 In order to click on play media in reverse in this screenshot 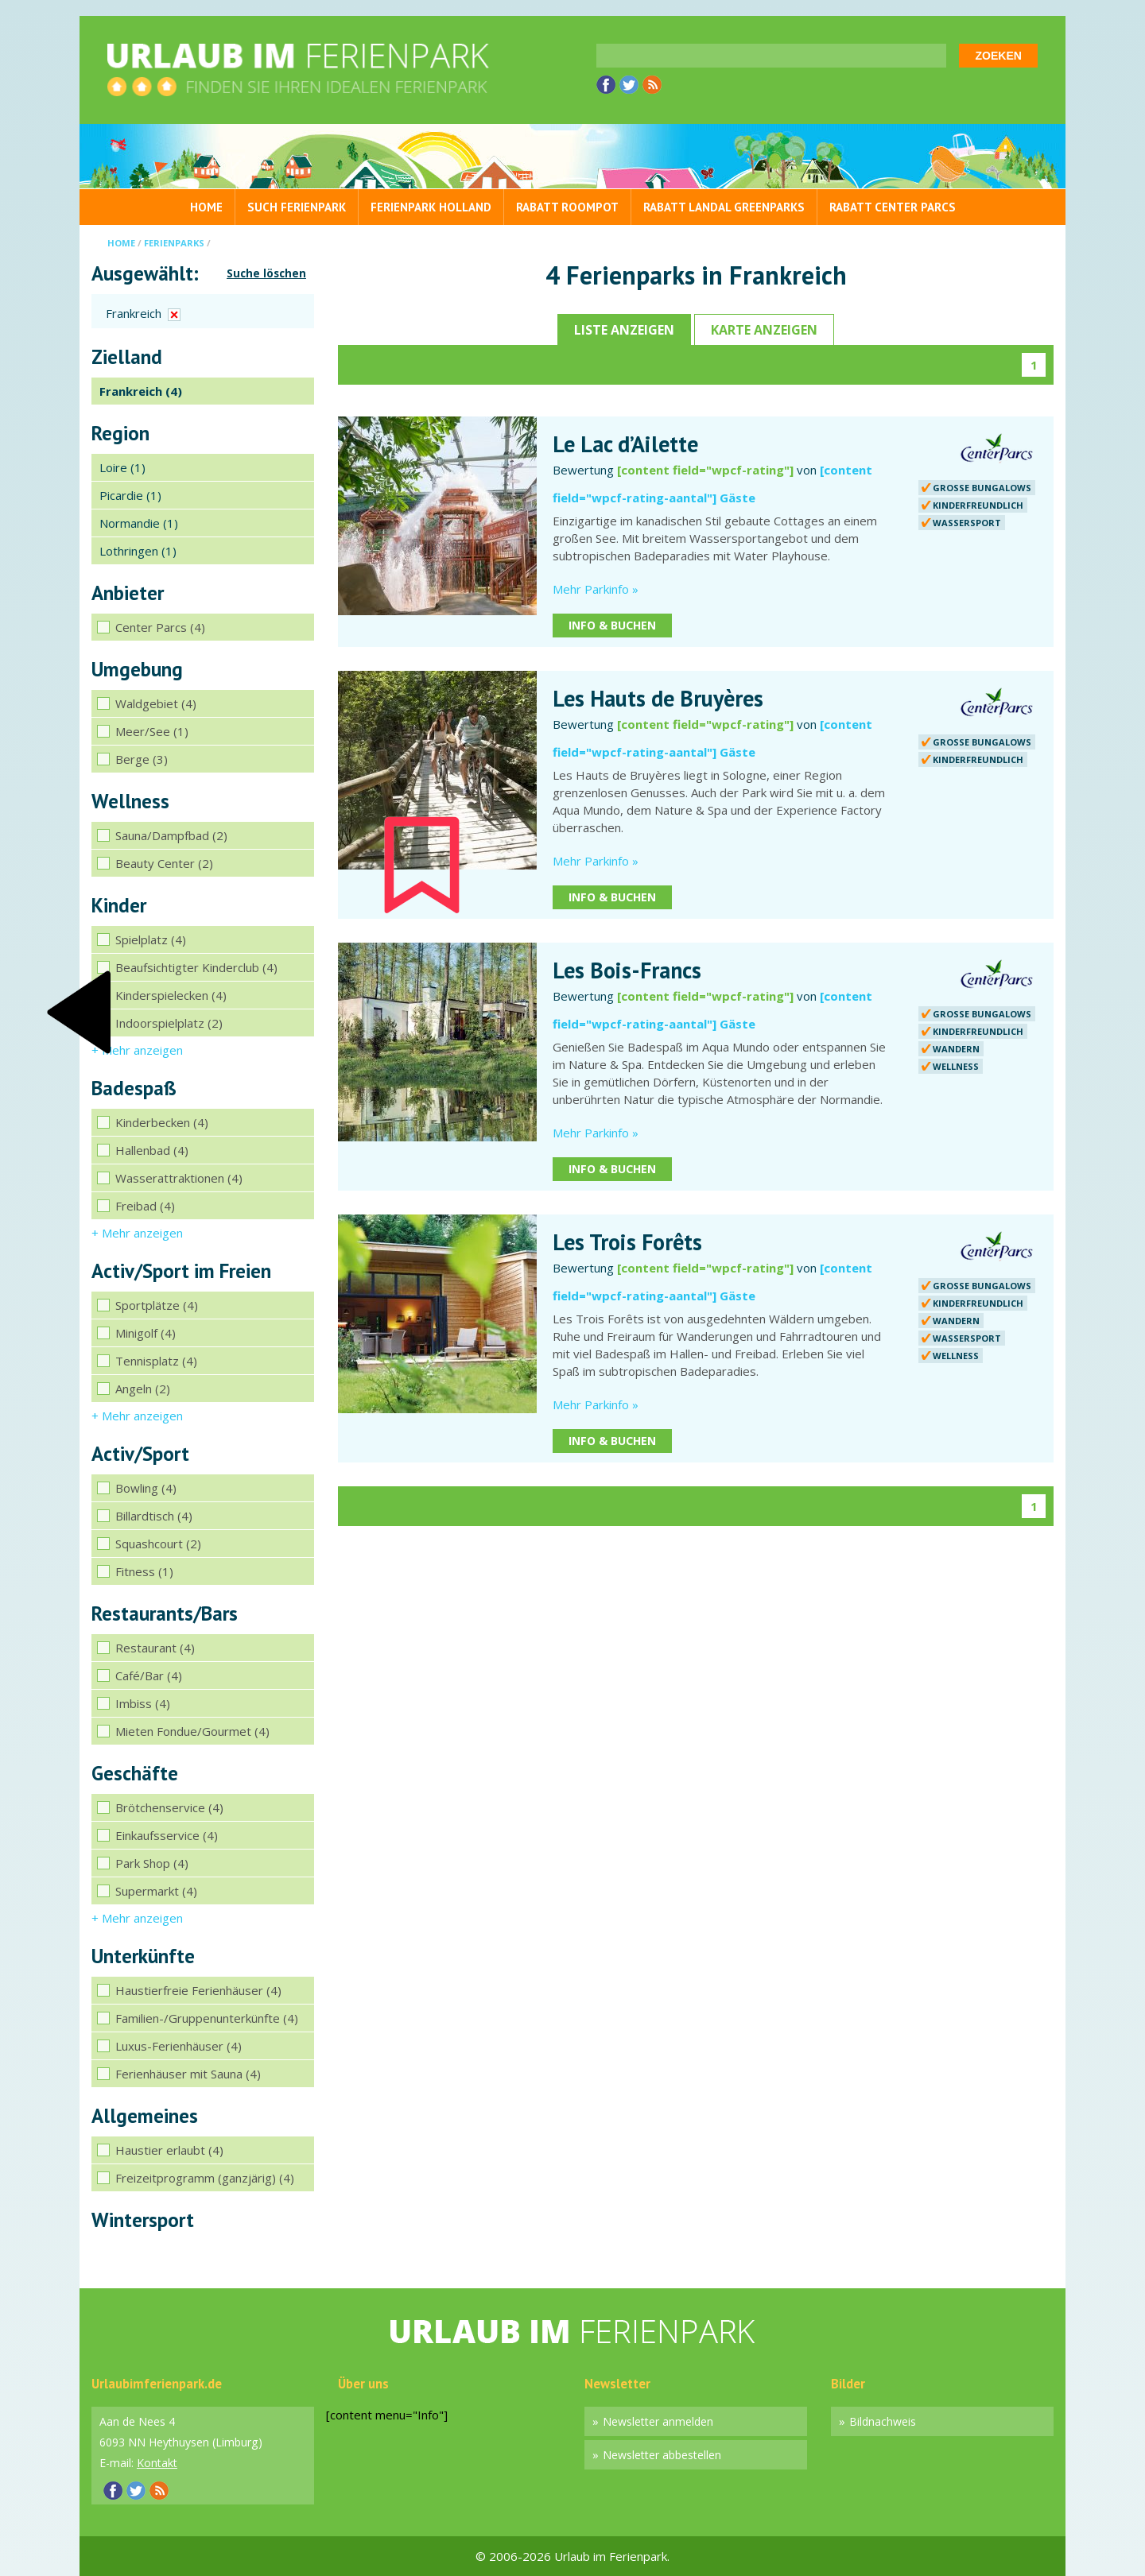, I will do `click(88, 1012)`.